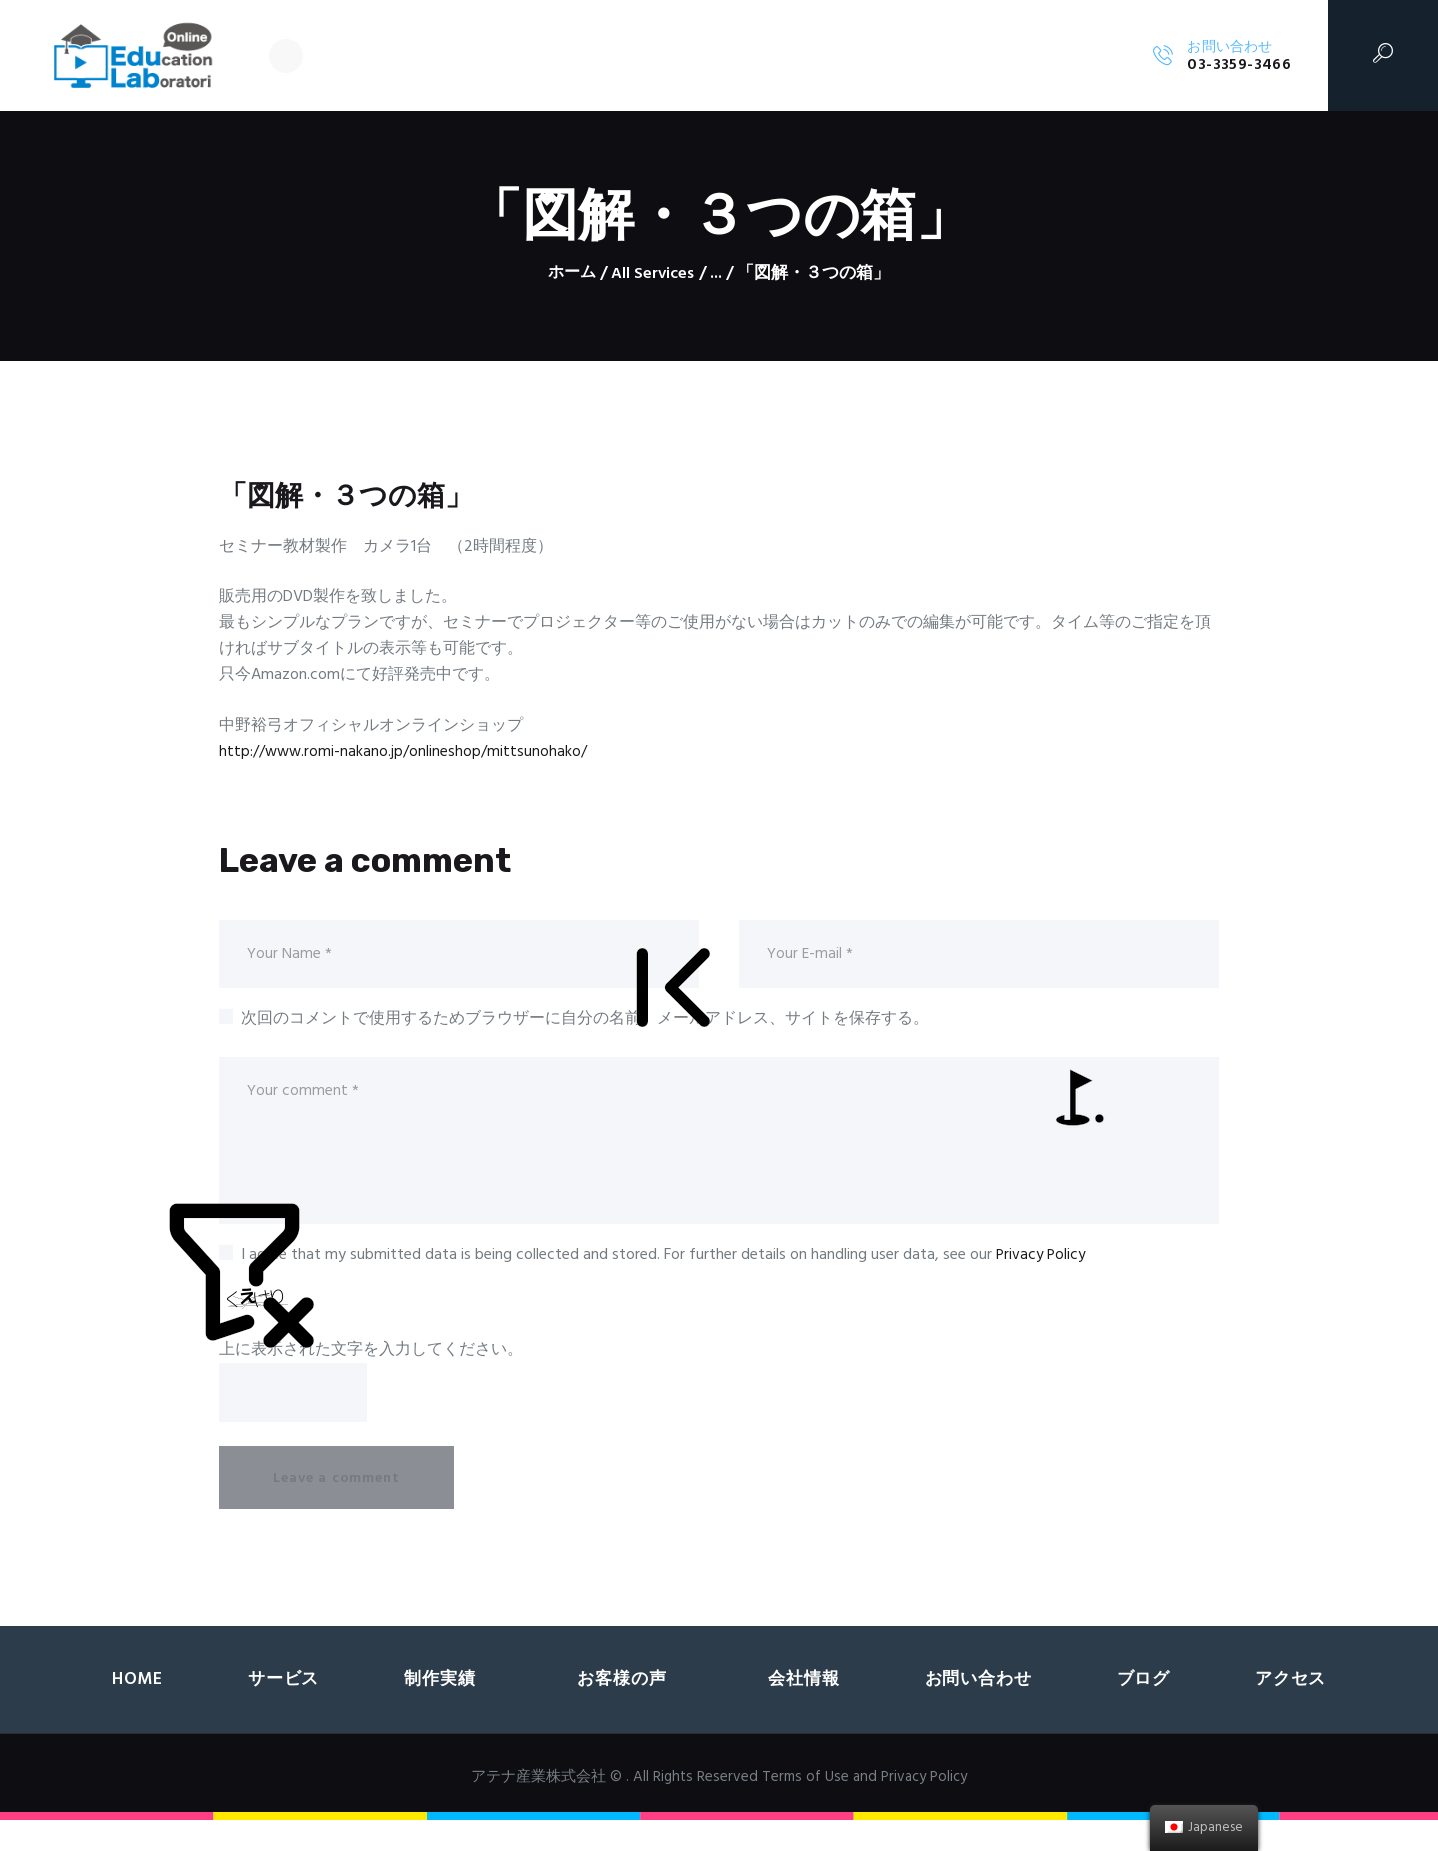 The height and width of the screenshot is (1851, 1438). What do you see at coordinates (670, 987) in the screenshot?
I see `skip to beginning or first item` at bounding box center [670, 987].